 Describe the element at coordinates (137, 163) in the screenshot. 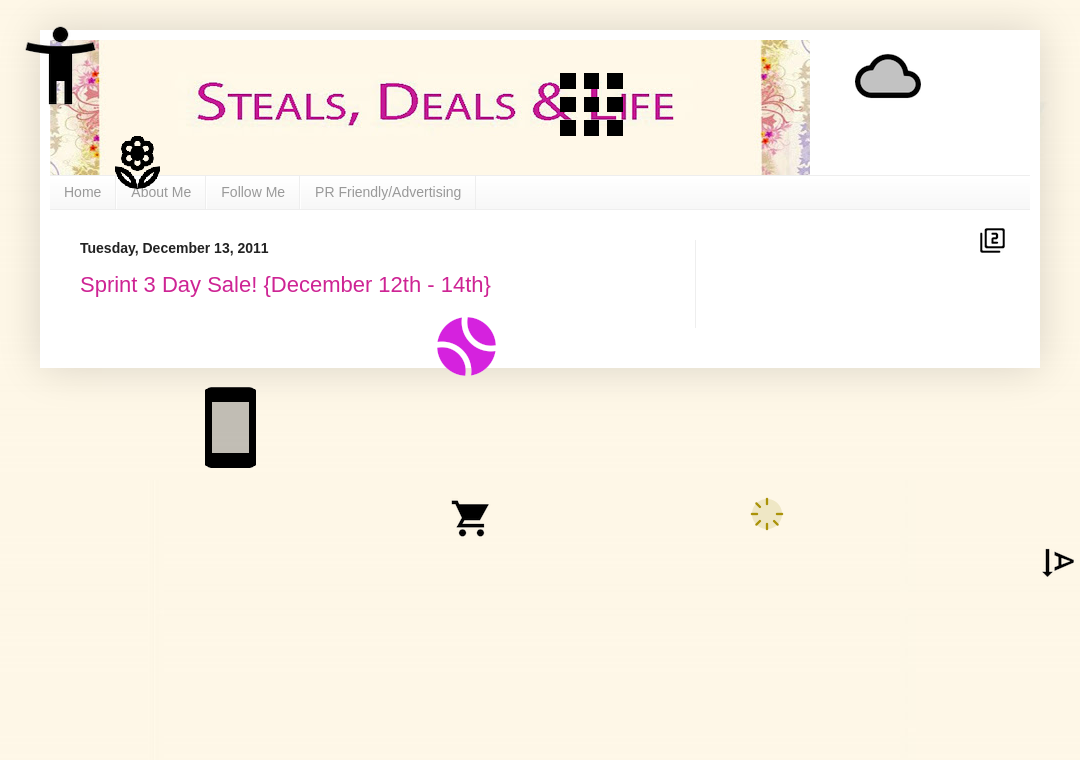

I see `find nearby florists or flower shops` at that location.